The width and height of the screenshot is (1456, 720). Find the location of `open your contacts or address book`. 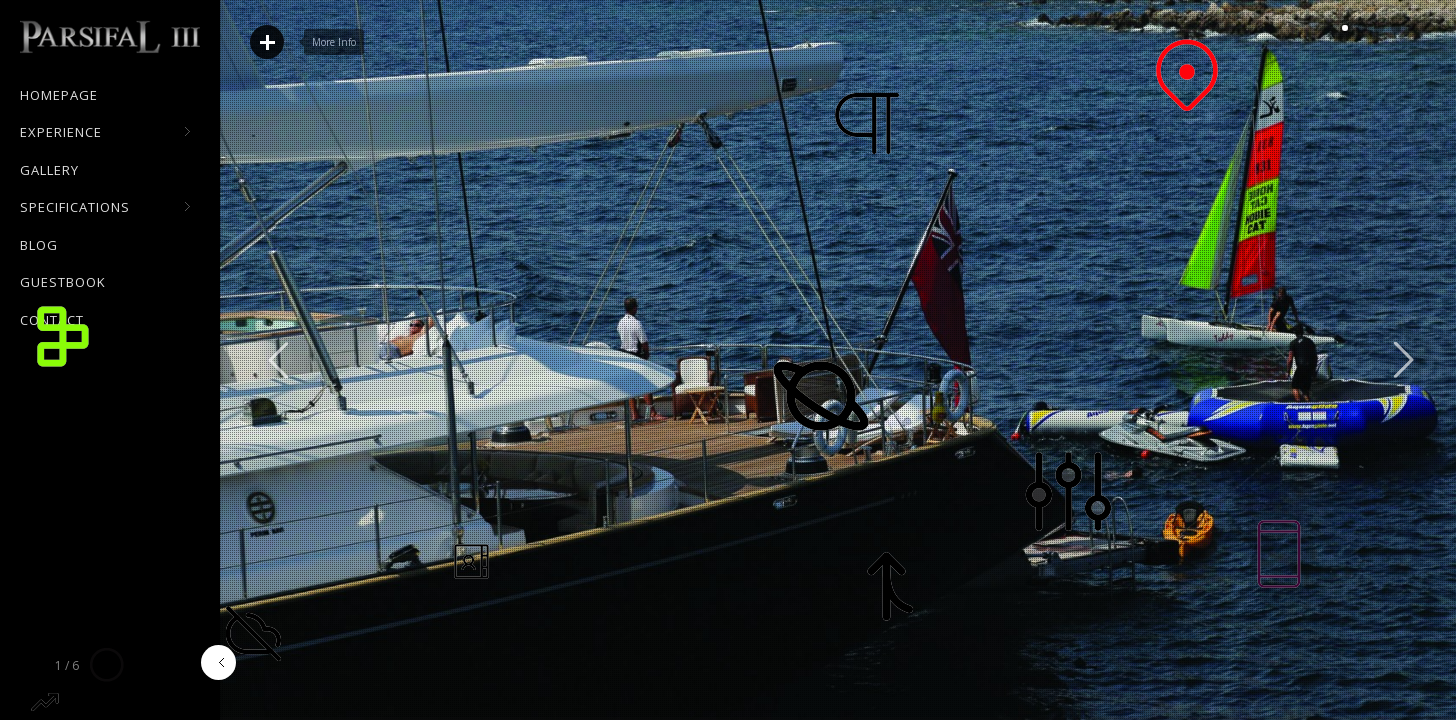

open your contacts or address book is located at coordinates (471, 561).